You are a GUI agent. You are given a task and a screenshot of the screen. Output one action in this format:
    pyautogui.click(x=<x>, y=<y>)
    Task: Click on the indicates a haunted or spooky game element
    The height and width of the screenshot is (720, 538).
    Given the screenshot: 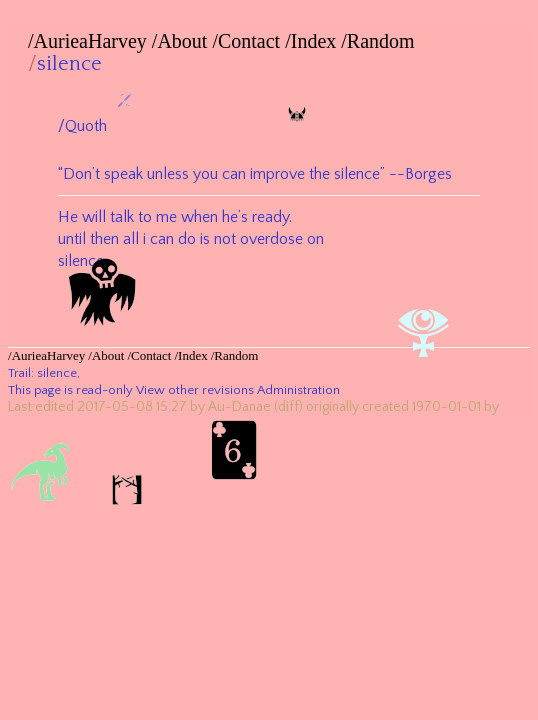 What is the action you would take?
    pyautogui.click(x=102, y=292)
    